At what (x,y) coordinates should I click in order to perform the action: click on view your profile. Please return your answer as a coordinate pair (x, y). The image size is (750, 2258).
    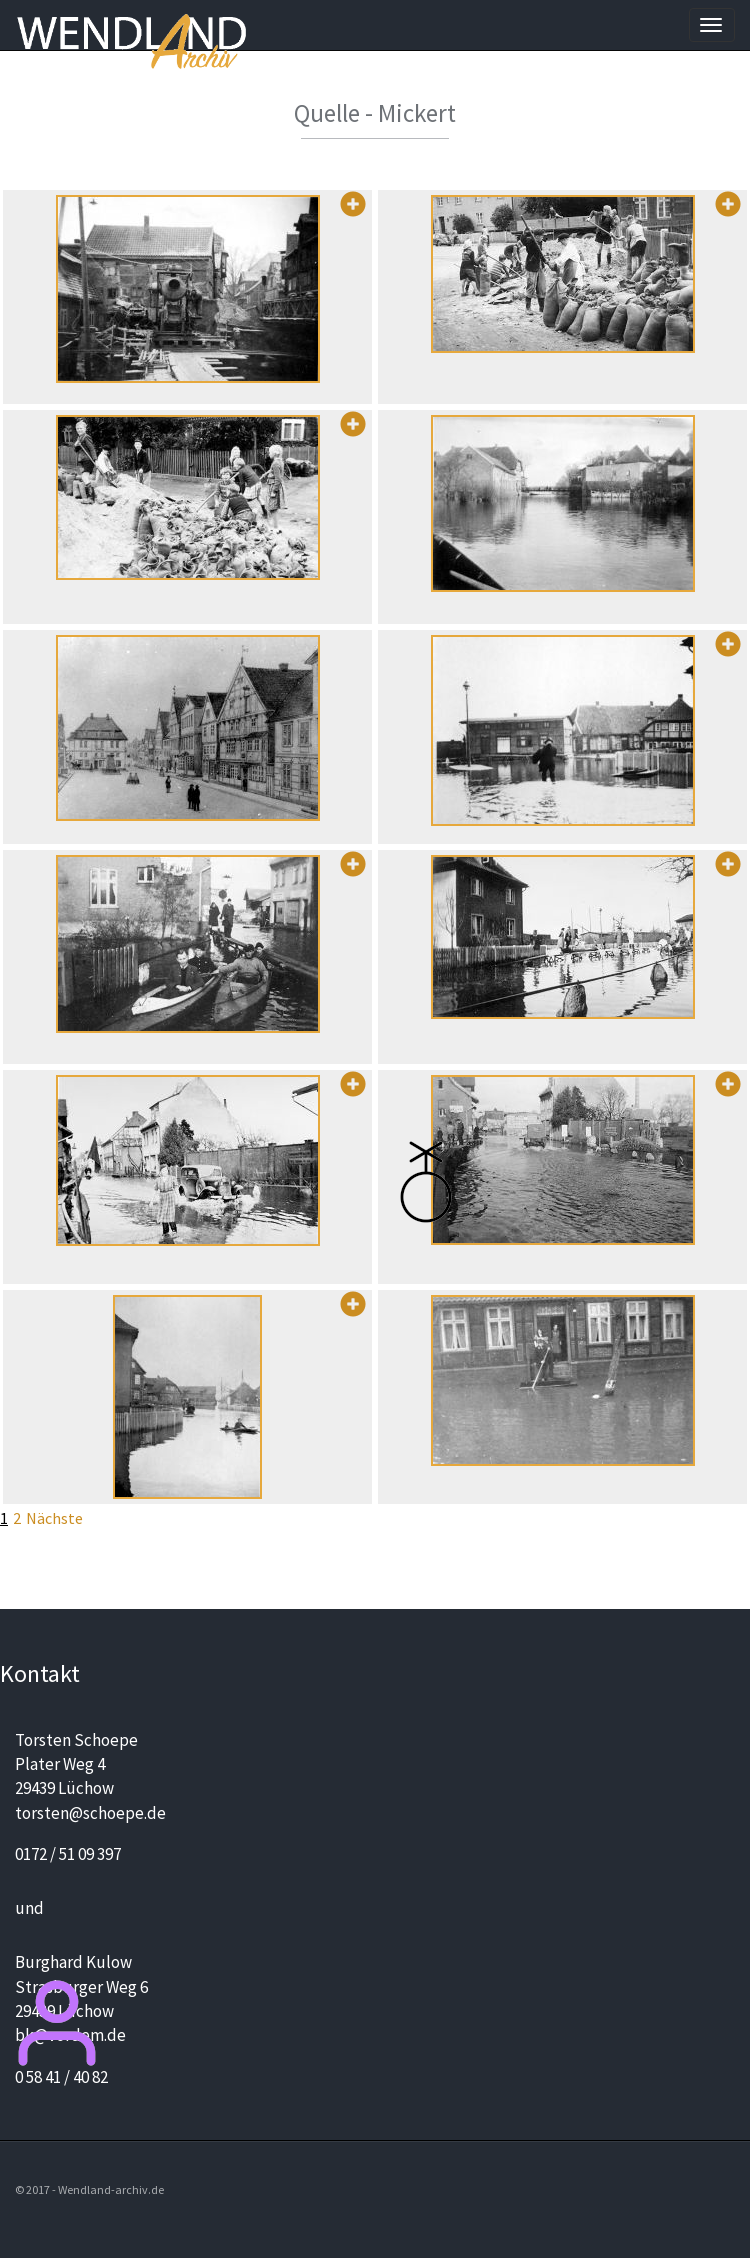
    Looking at the image, I should click on (57, 2023).